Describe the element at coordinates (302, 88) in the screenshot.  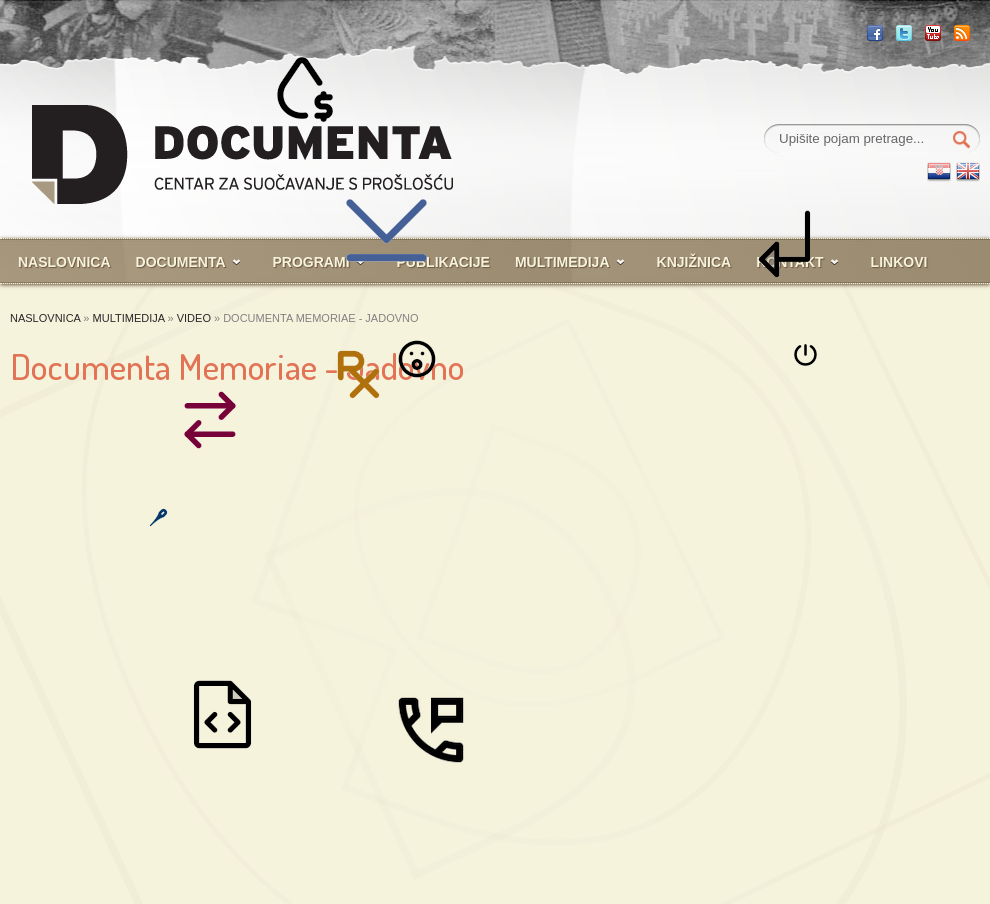
I see `view water bill or usage costs` at that location.